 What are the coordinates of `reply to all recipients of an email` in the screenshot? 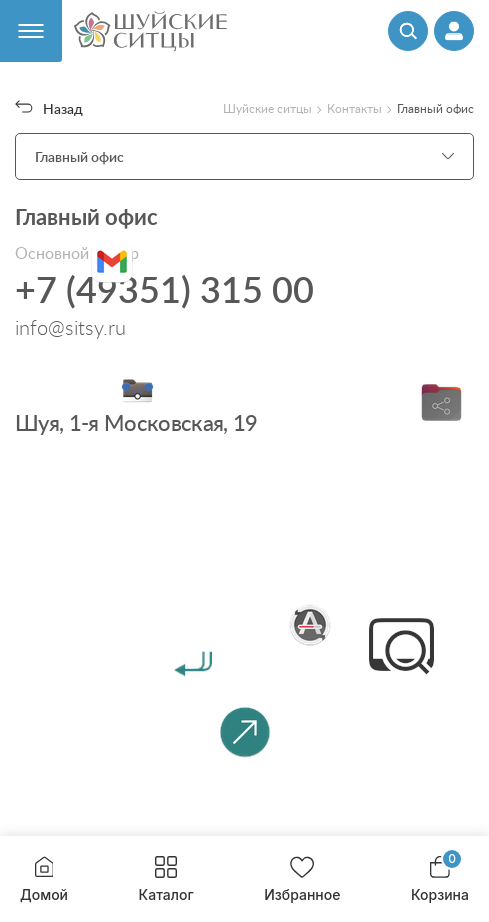 It's located at (192, 661).